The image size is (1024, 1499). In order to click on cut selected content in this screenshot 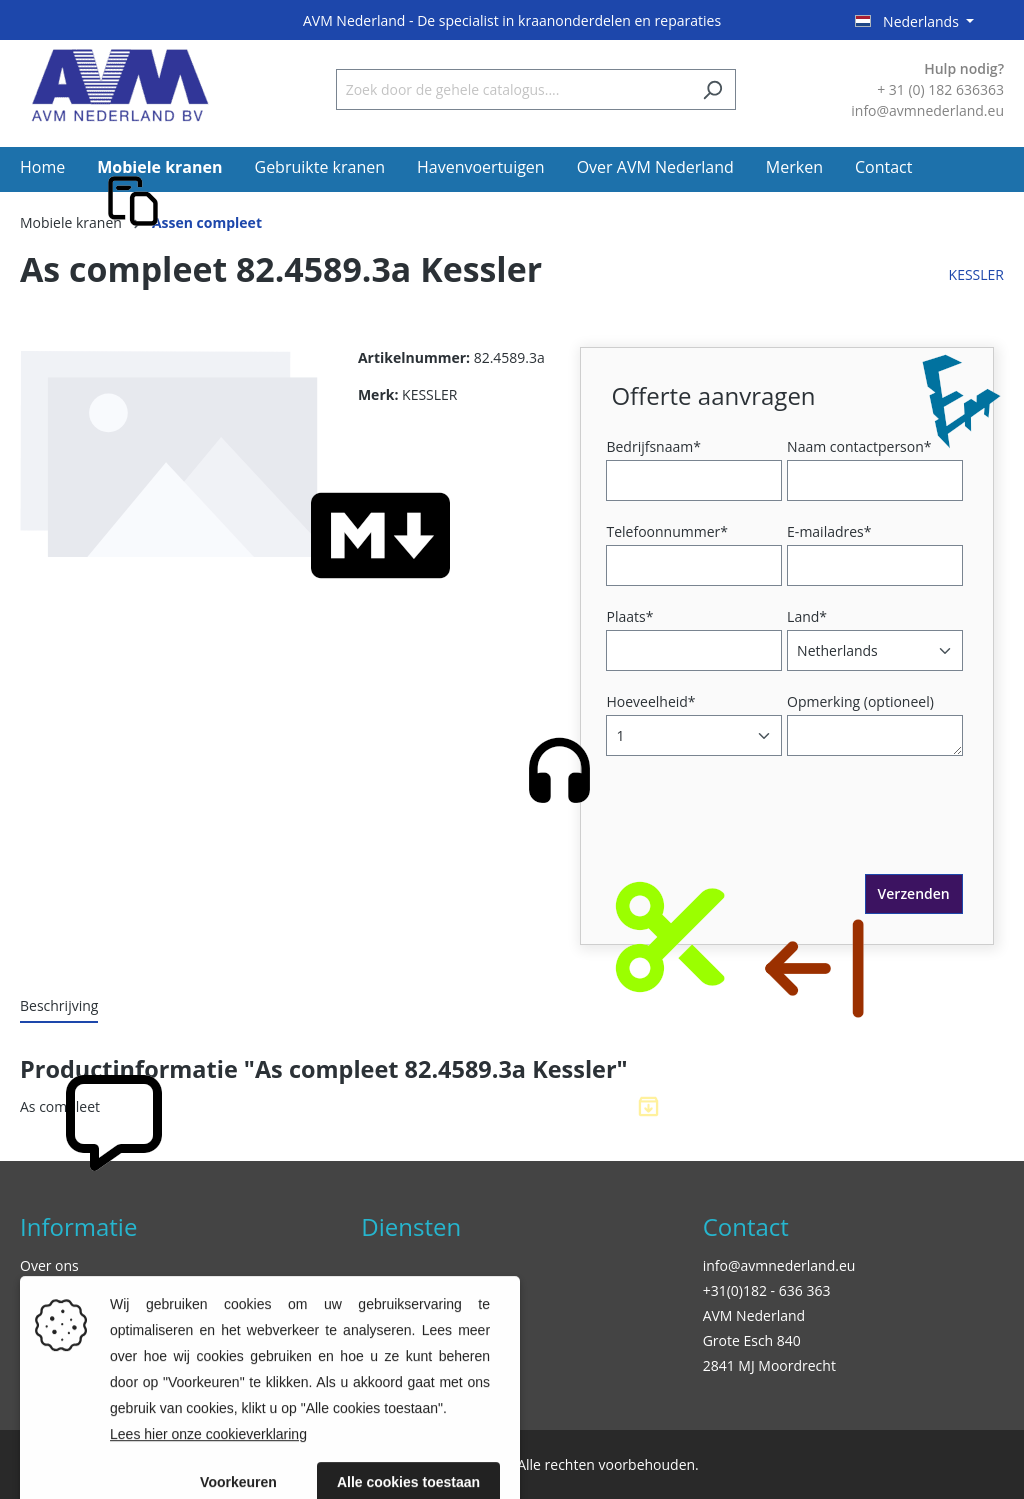, I will do `click(671, 937)`.